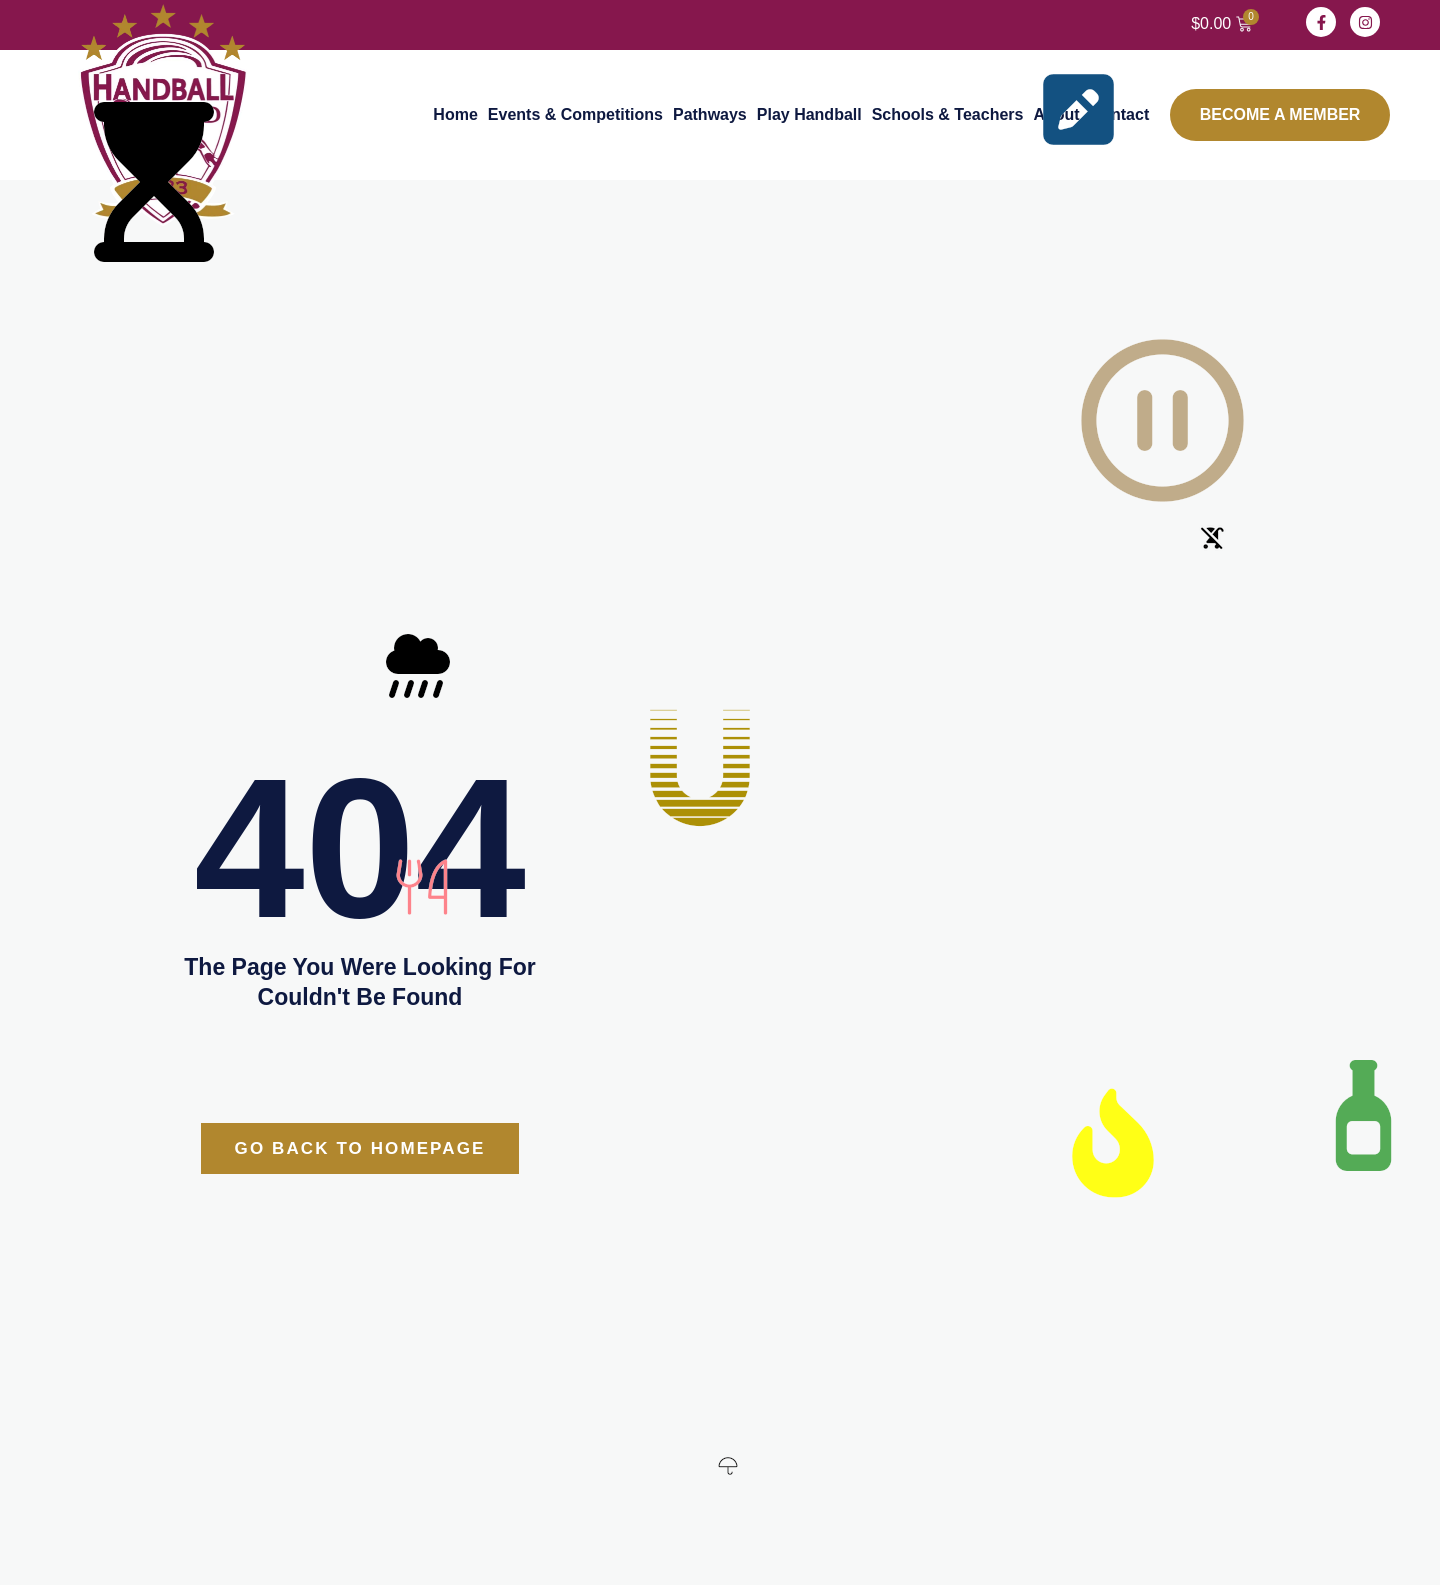 Image resolution: width=1440 pixels, height=1585 pixels. I want to click on indicates strollers are not permitted in this area, so click(1212, 537).